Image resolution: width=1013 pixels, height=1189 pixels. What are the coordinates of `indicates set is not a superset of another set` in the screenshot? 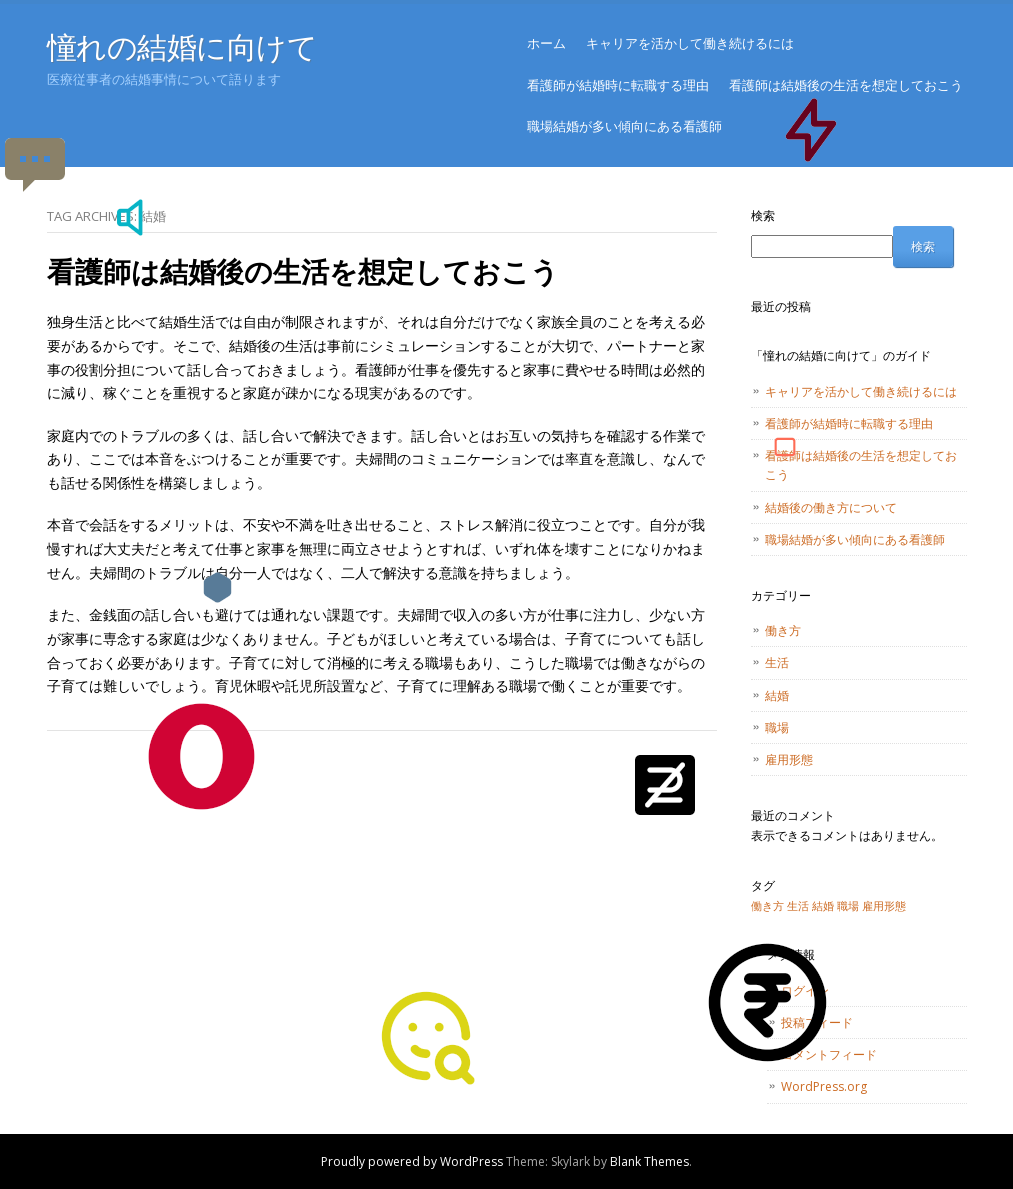 It's located at (665, 785).